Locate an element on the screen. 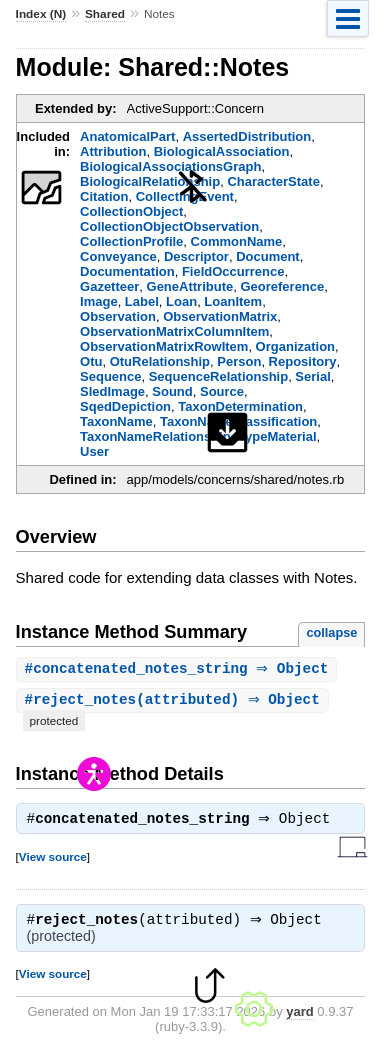 Image resolution: width=381 pixels, height=1062 pixels. view user profile is located at coordinates (94, 774).